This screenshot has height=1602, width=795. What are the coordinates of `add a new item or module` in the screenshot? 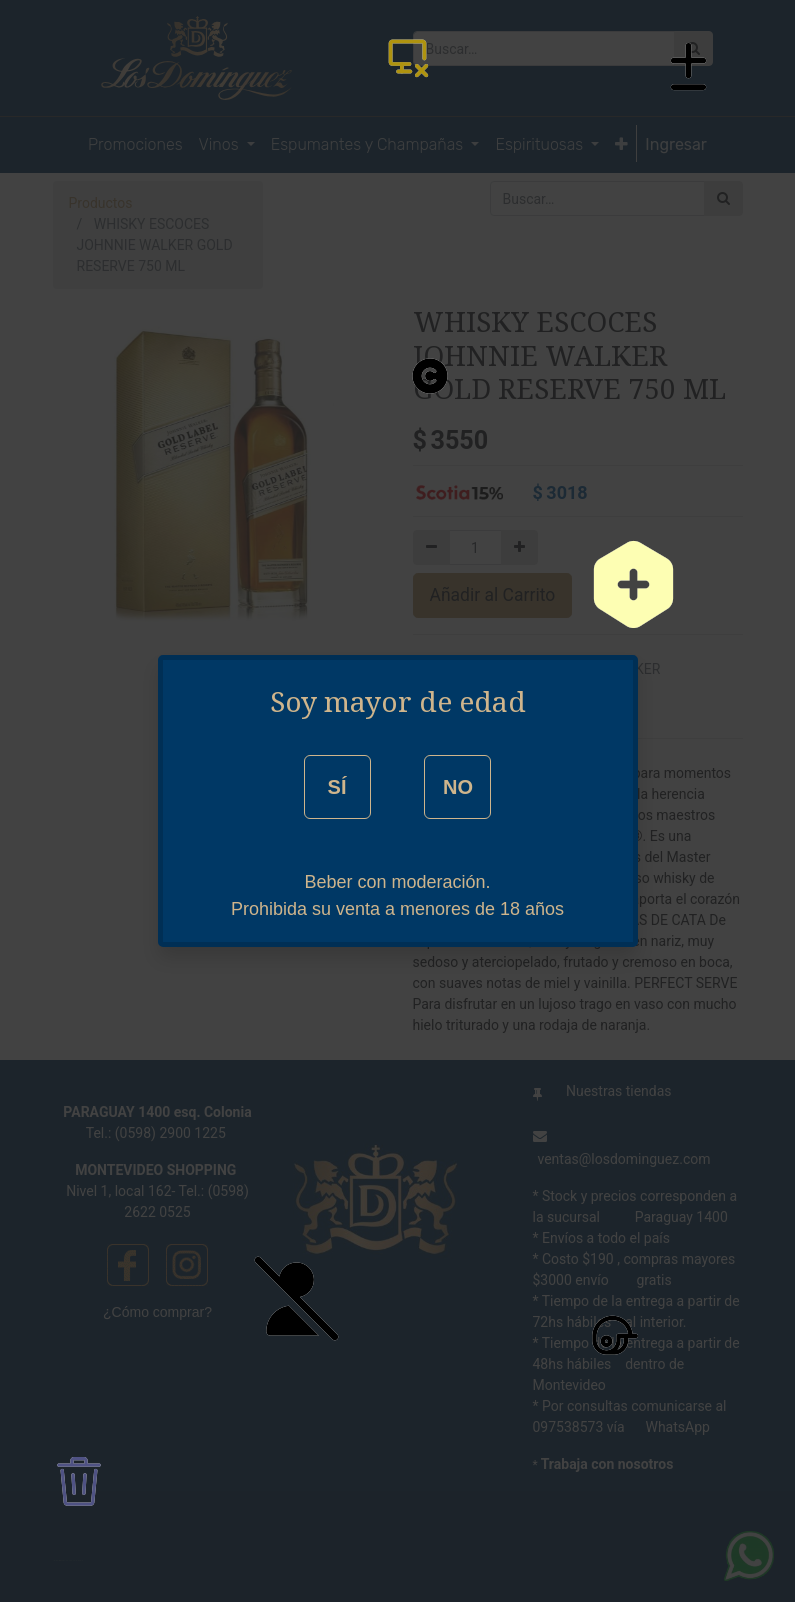 It's located at (633, 584).